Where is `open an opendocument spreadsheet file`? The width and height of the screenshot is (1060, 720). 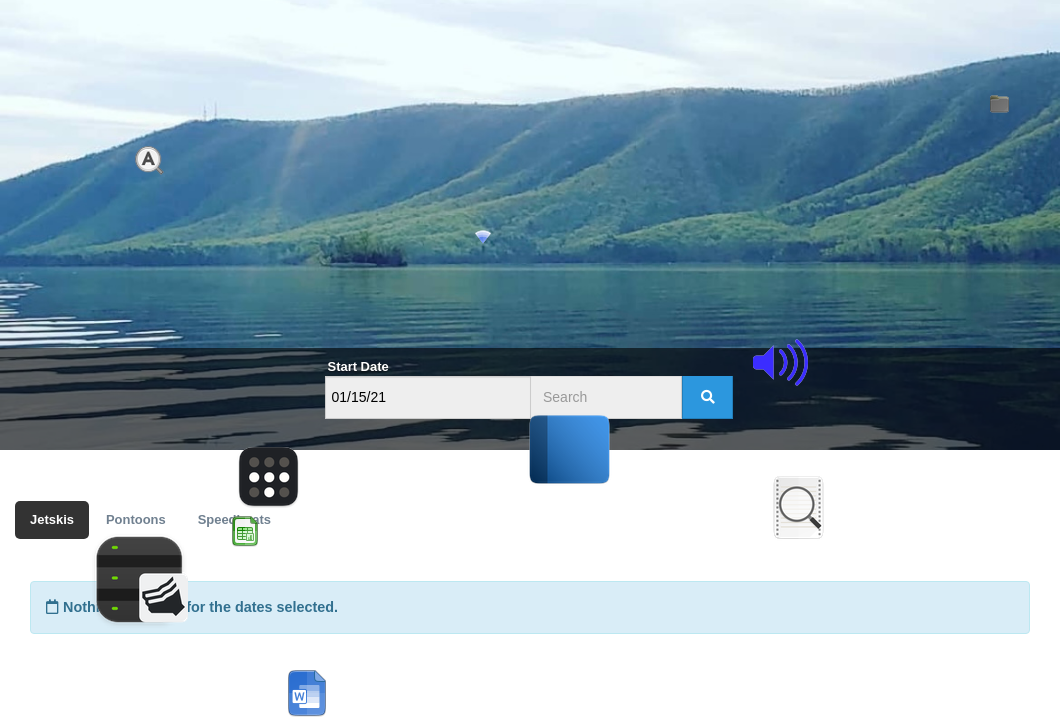
open an opendocument spreadsheet file is located at coordinates (245, 531).